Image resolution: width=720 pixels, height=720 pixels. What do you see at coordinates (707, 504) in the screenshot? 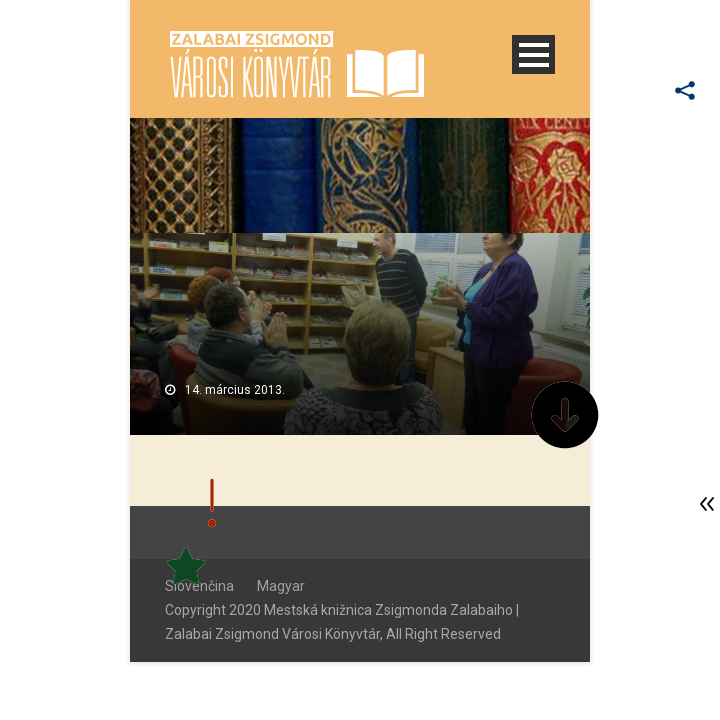
I see `go back to previous screen` at bounding box center [707, 504].